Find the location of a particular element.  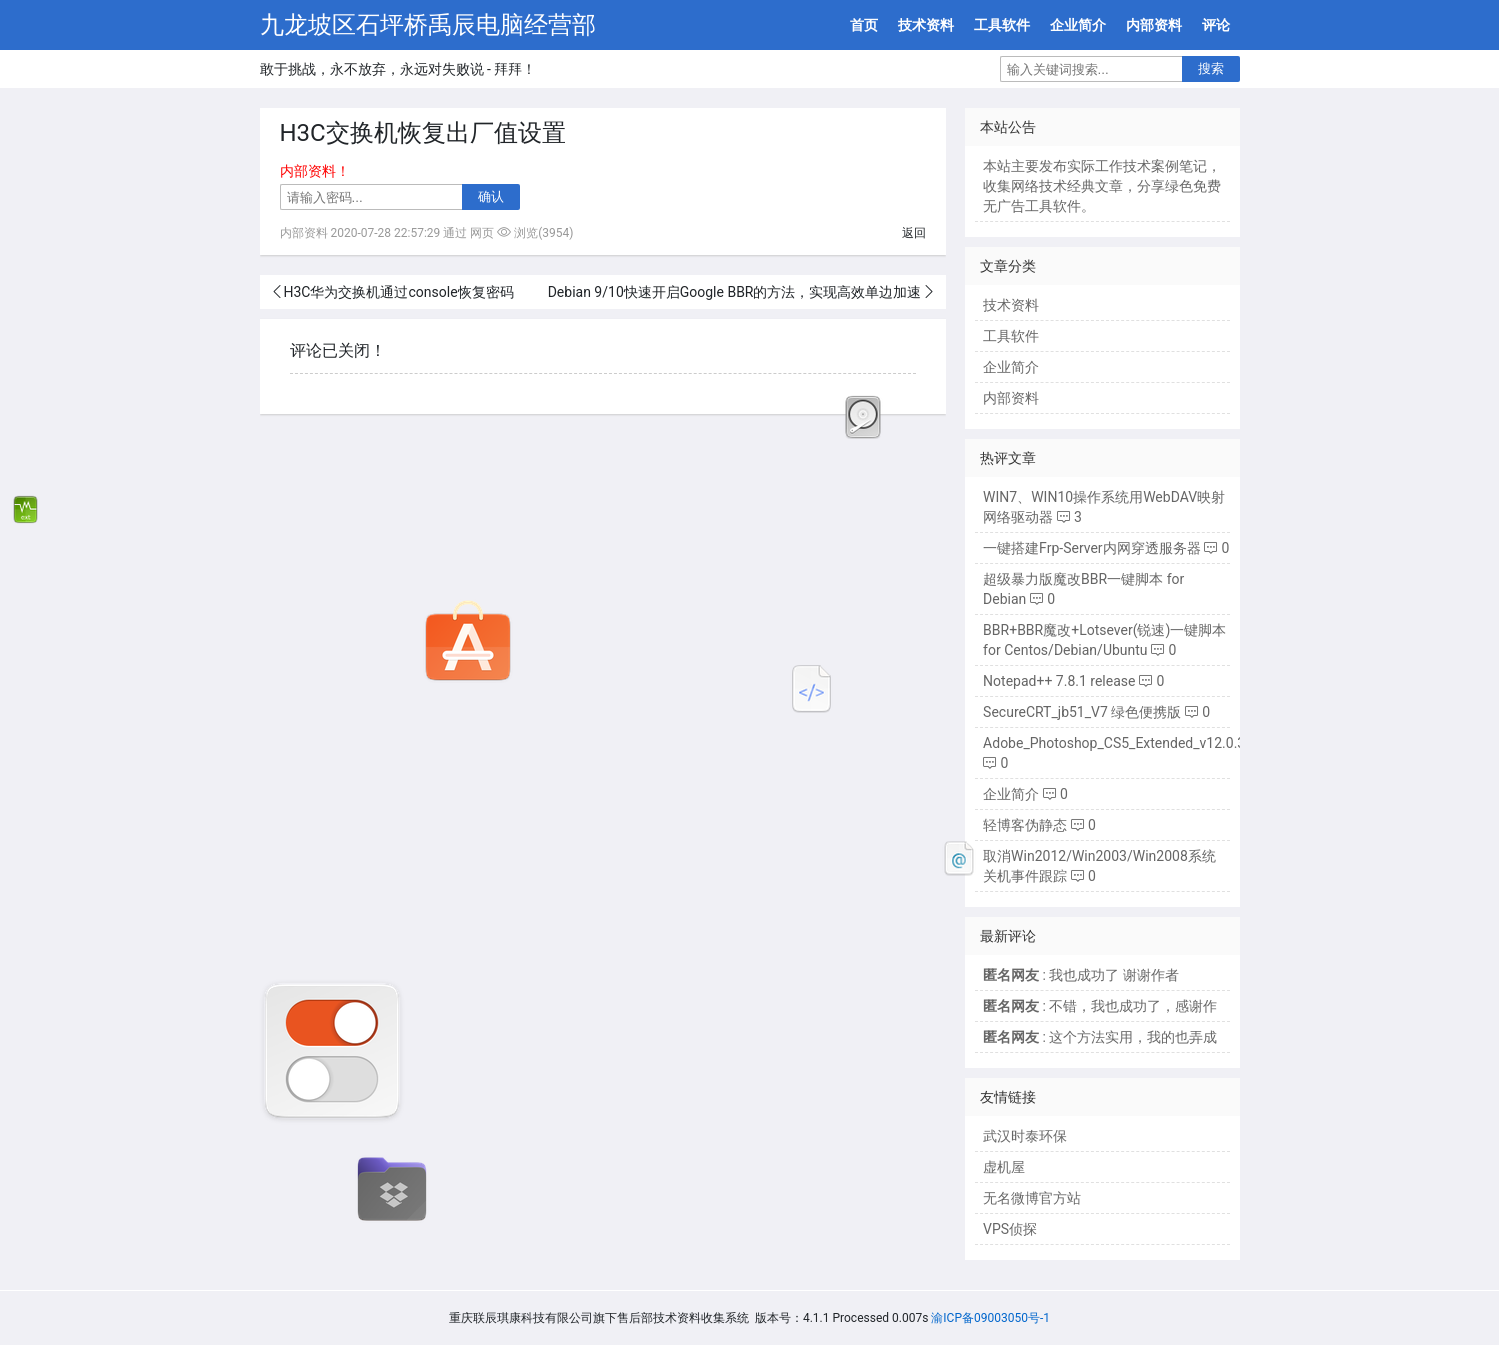

open your Dropbox synced folder is located at coordinates (392, 1189).